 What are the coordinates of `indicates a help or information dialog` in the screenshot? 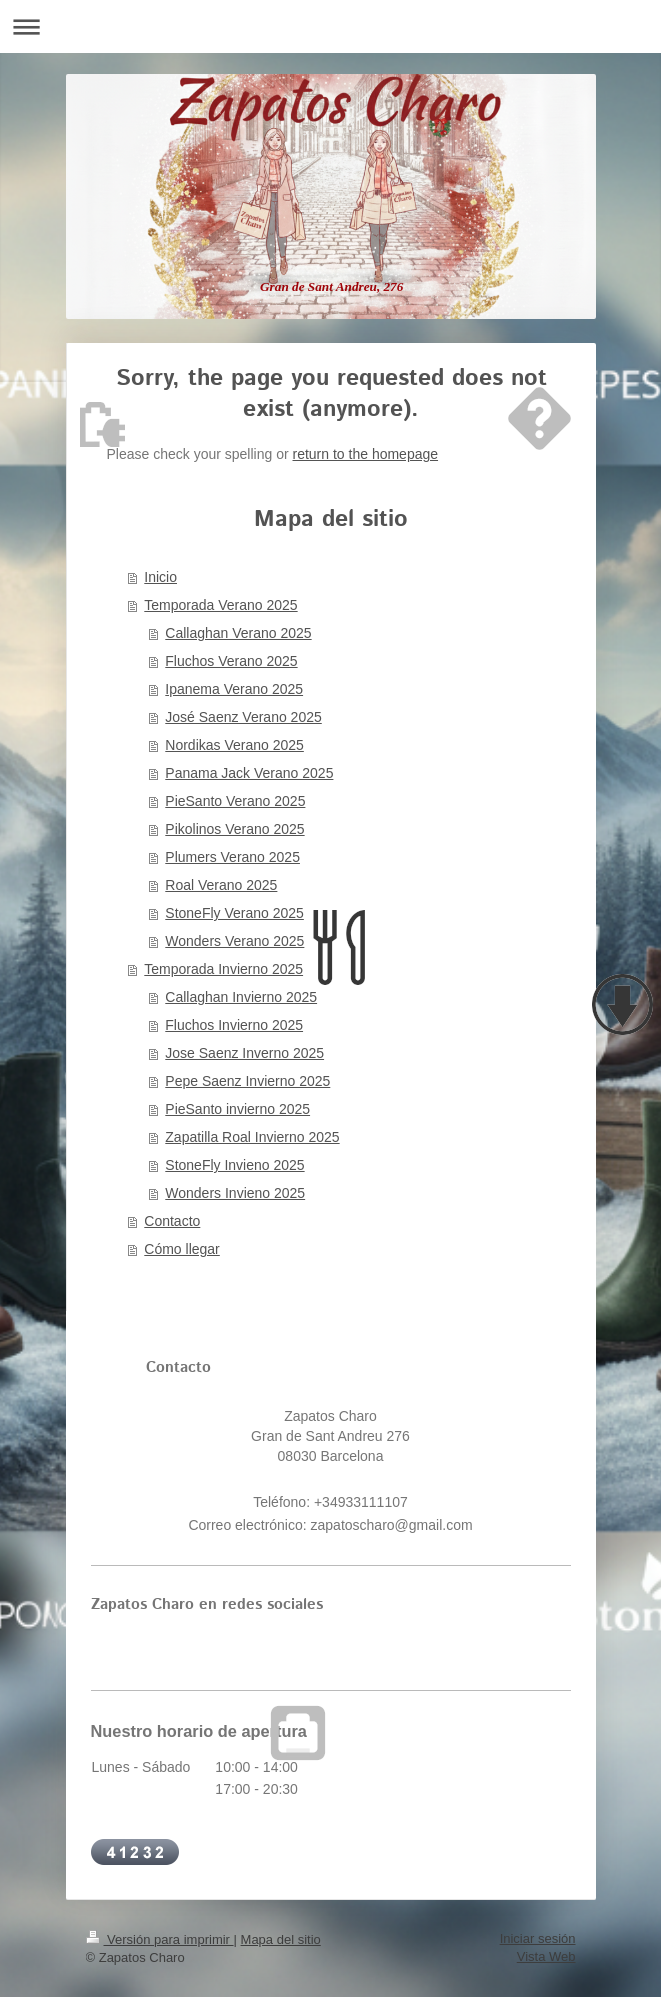 It's located at (539, 418).